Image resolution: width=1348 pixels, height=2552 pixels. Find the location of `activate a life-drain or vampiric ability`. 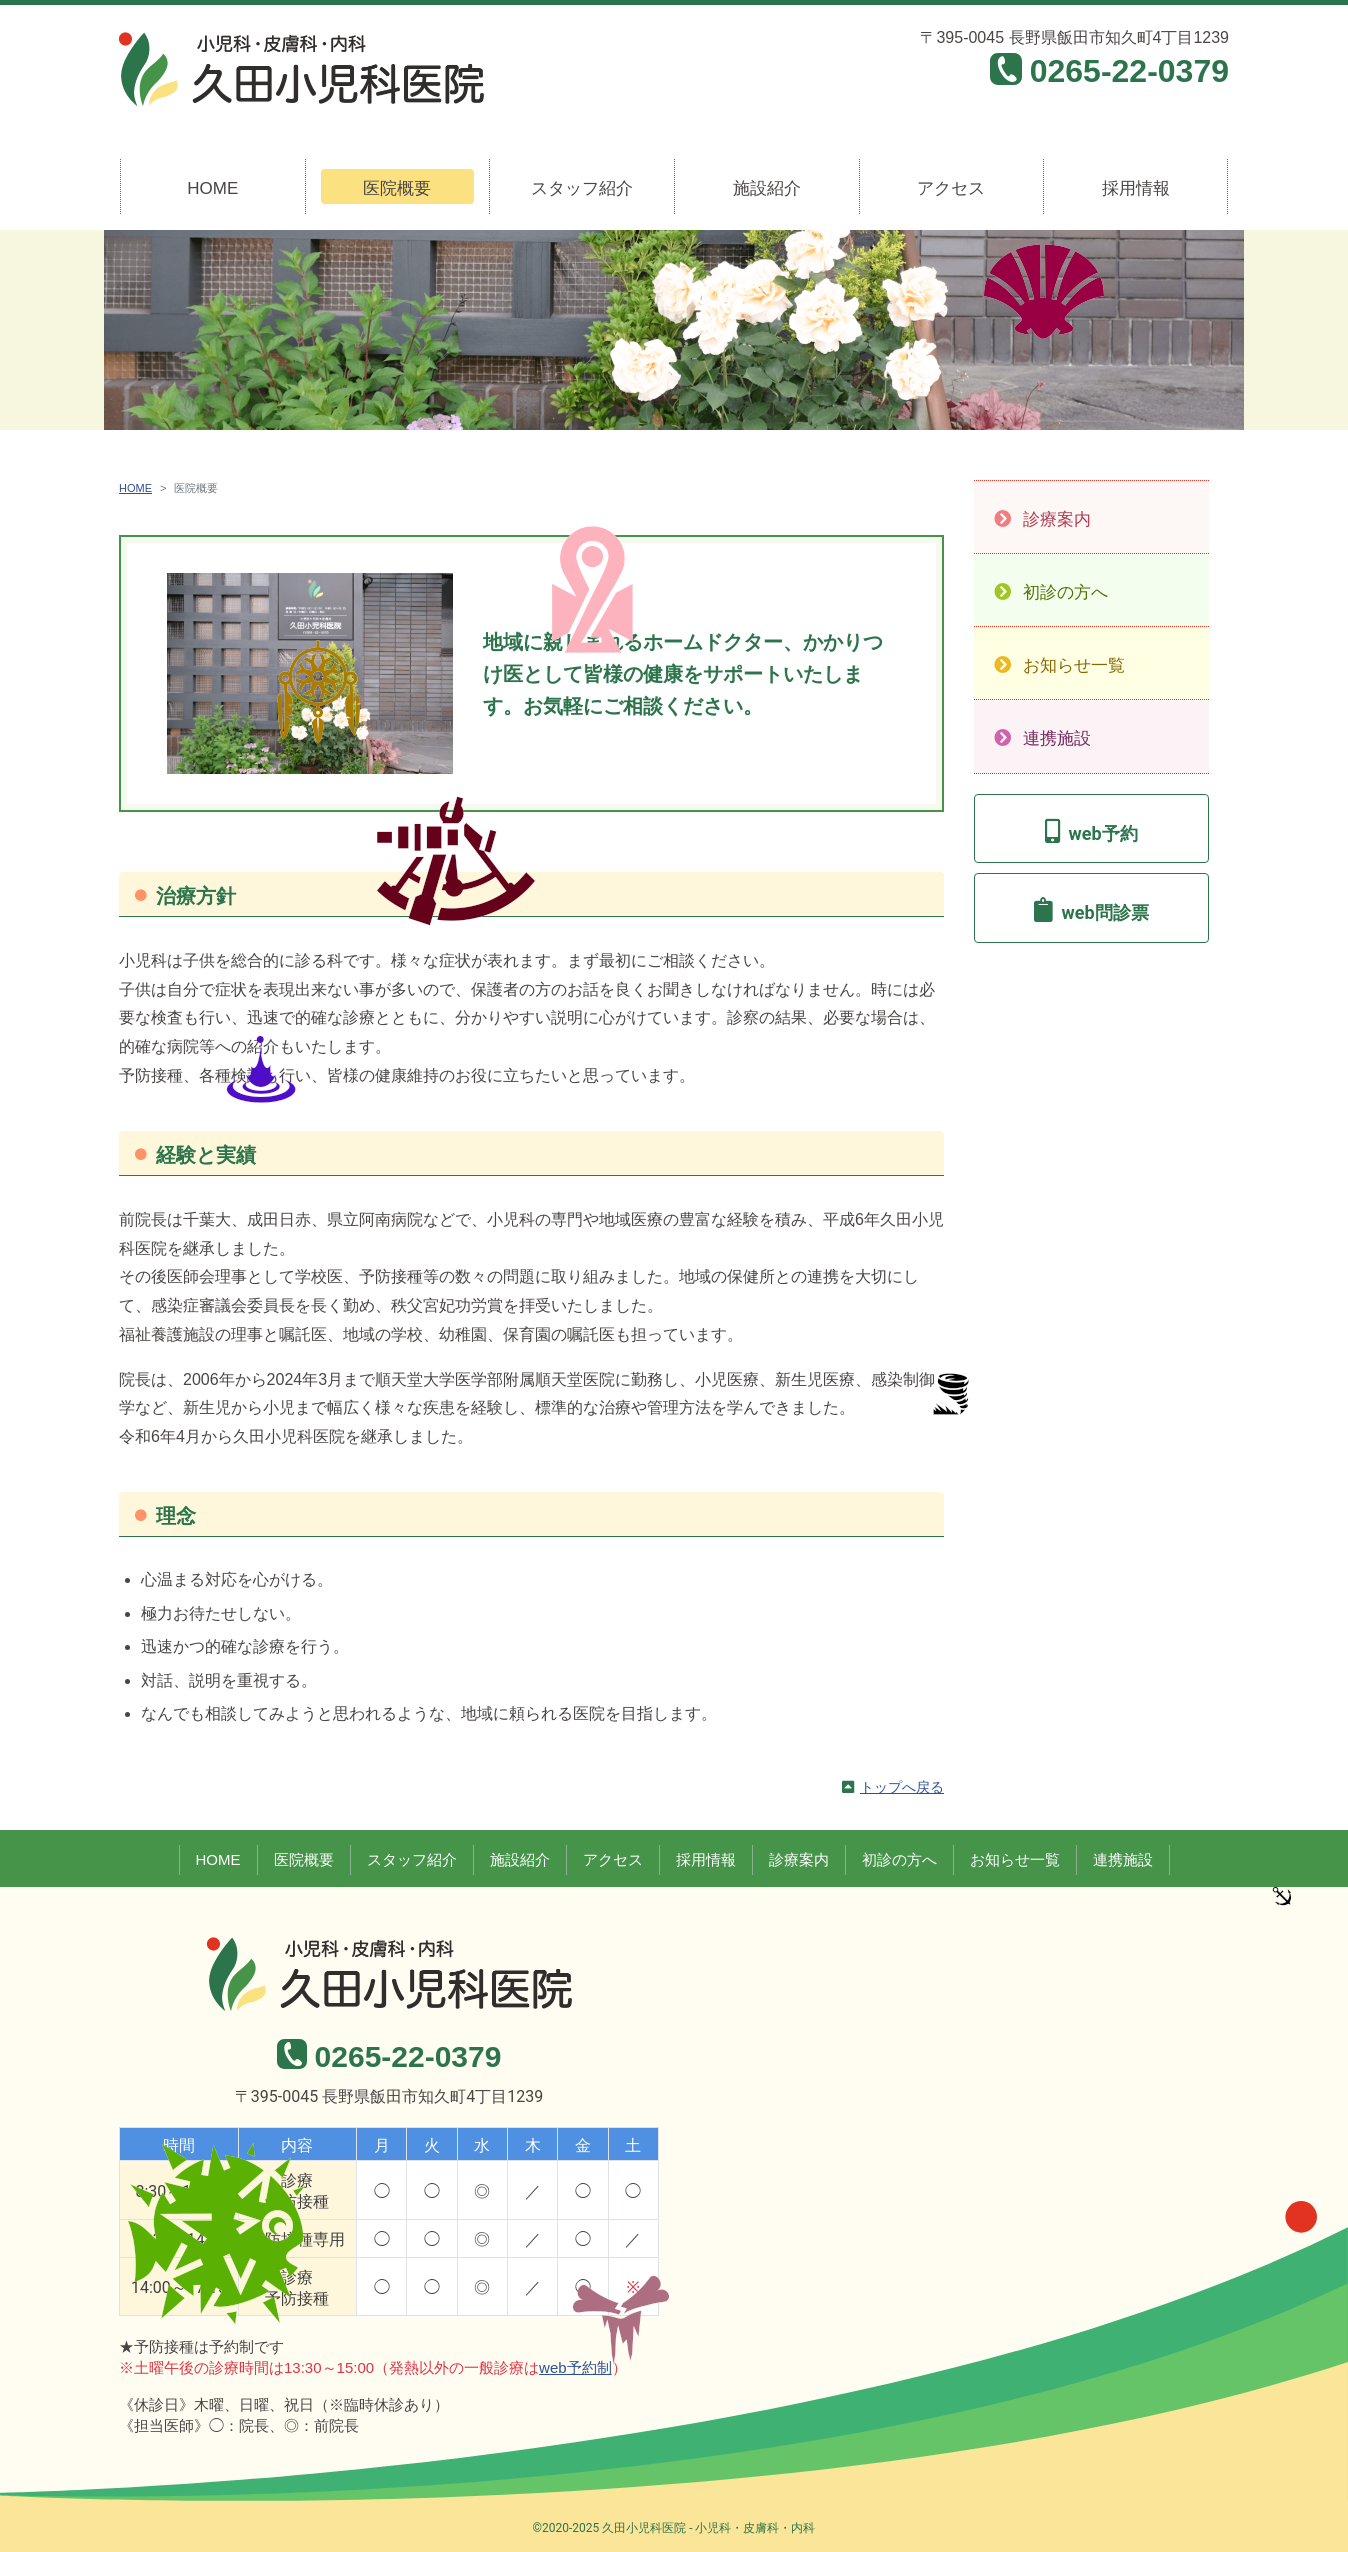

activate a life-drain or vampiric ability is located at coordinates (621, 2319).